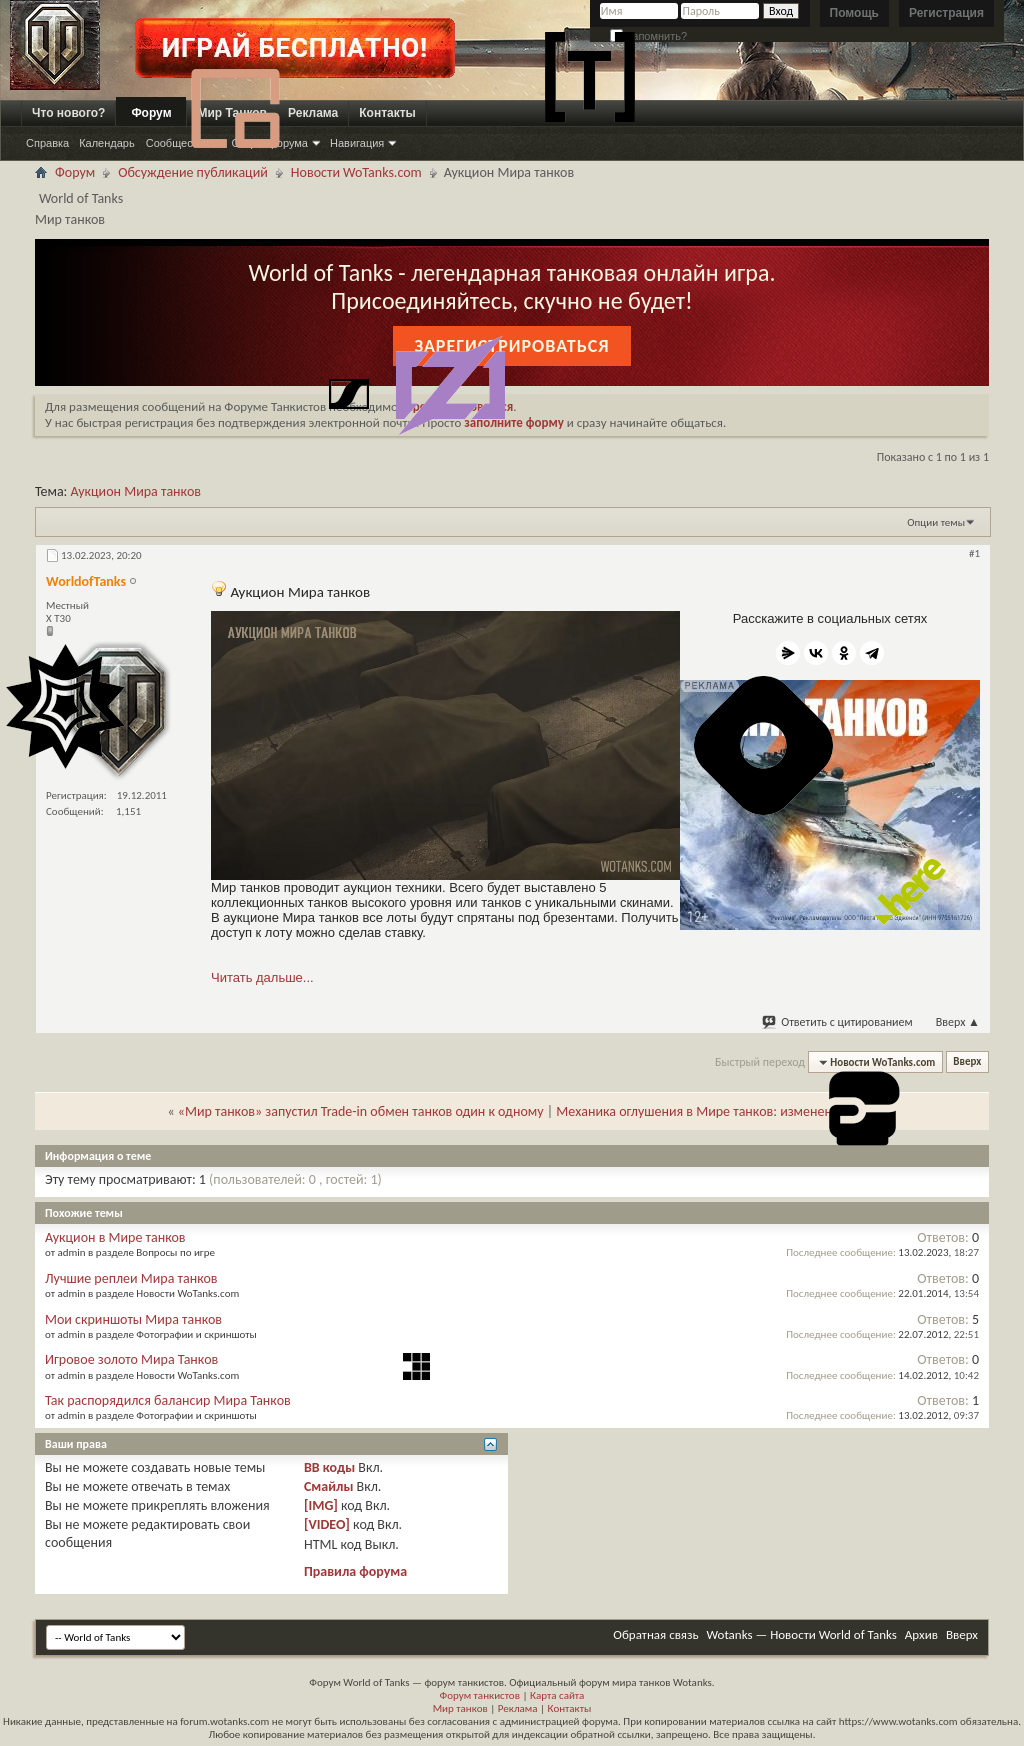  Describe the element at coordinates (235, 108) in the screenshot. I see `enable picture-in-picture mode` at that location.